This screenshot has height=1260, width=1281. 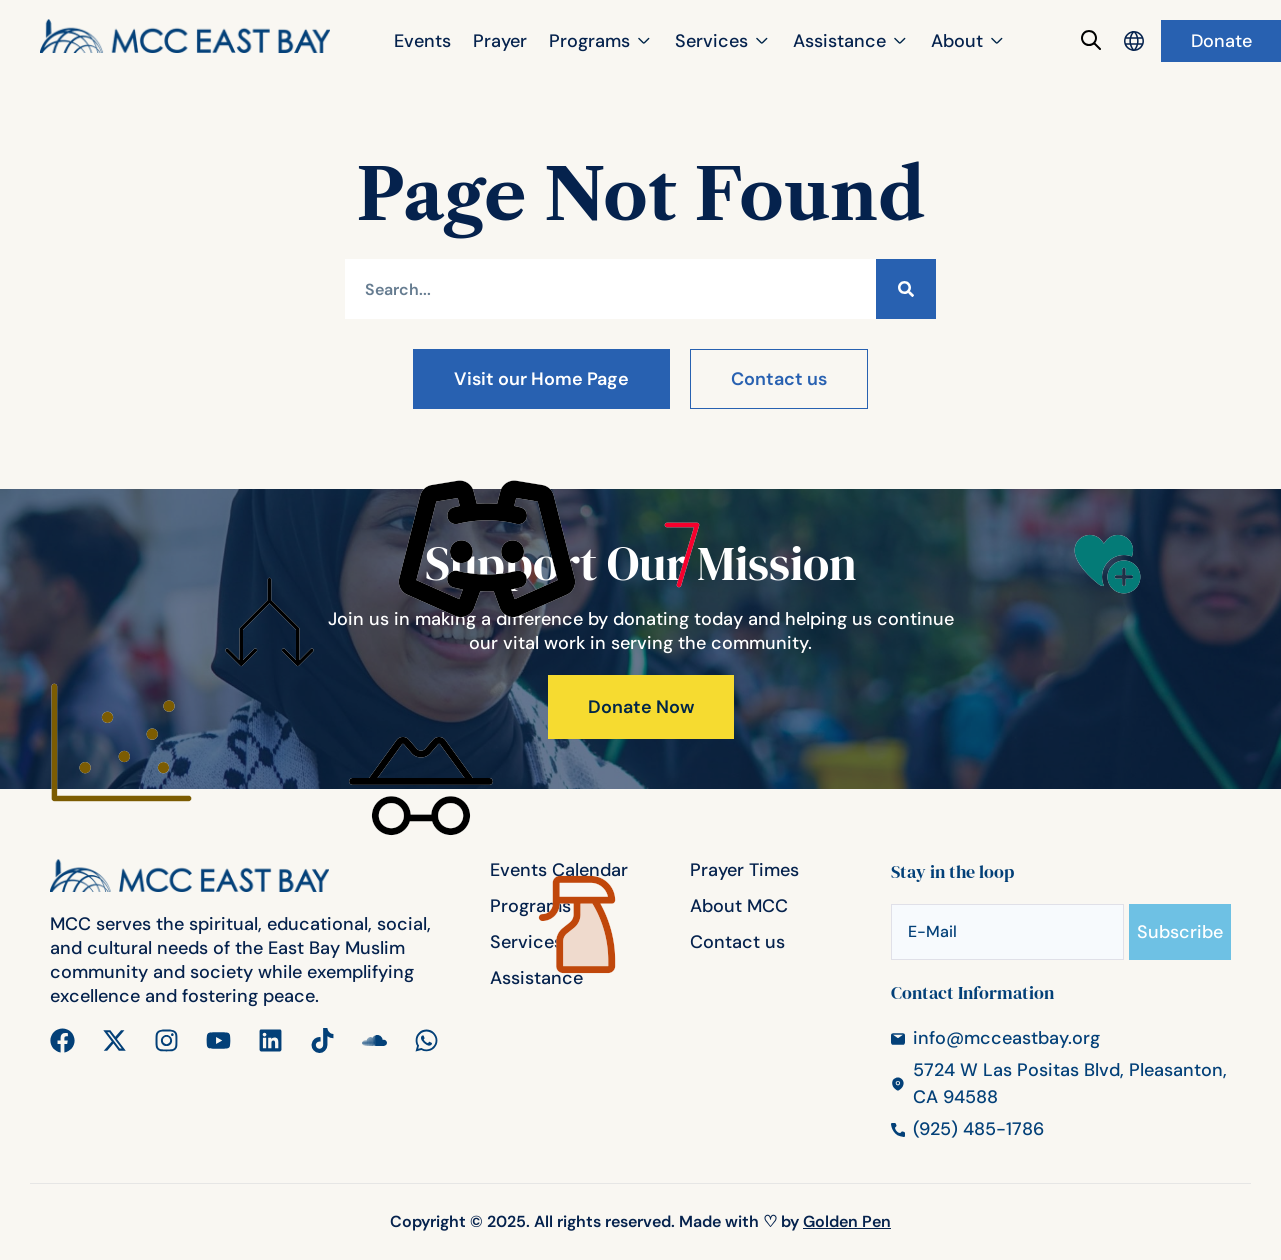 What do you see at coordinates (487, 546) in the screenshot?
I see `open Discord` at bounding box center [487, 546].